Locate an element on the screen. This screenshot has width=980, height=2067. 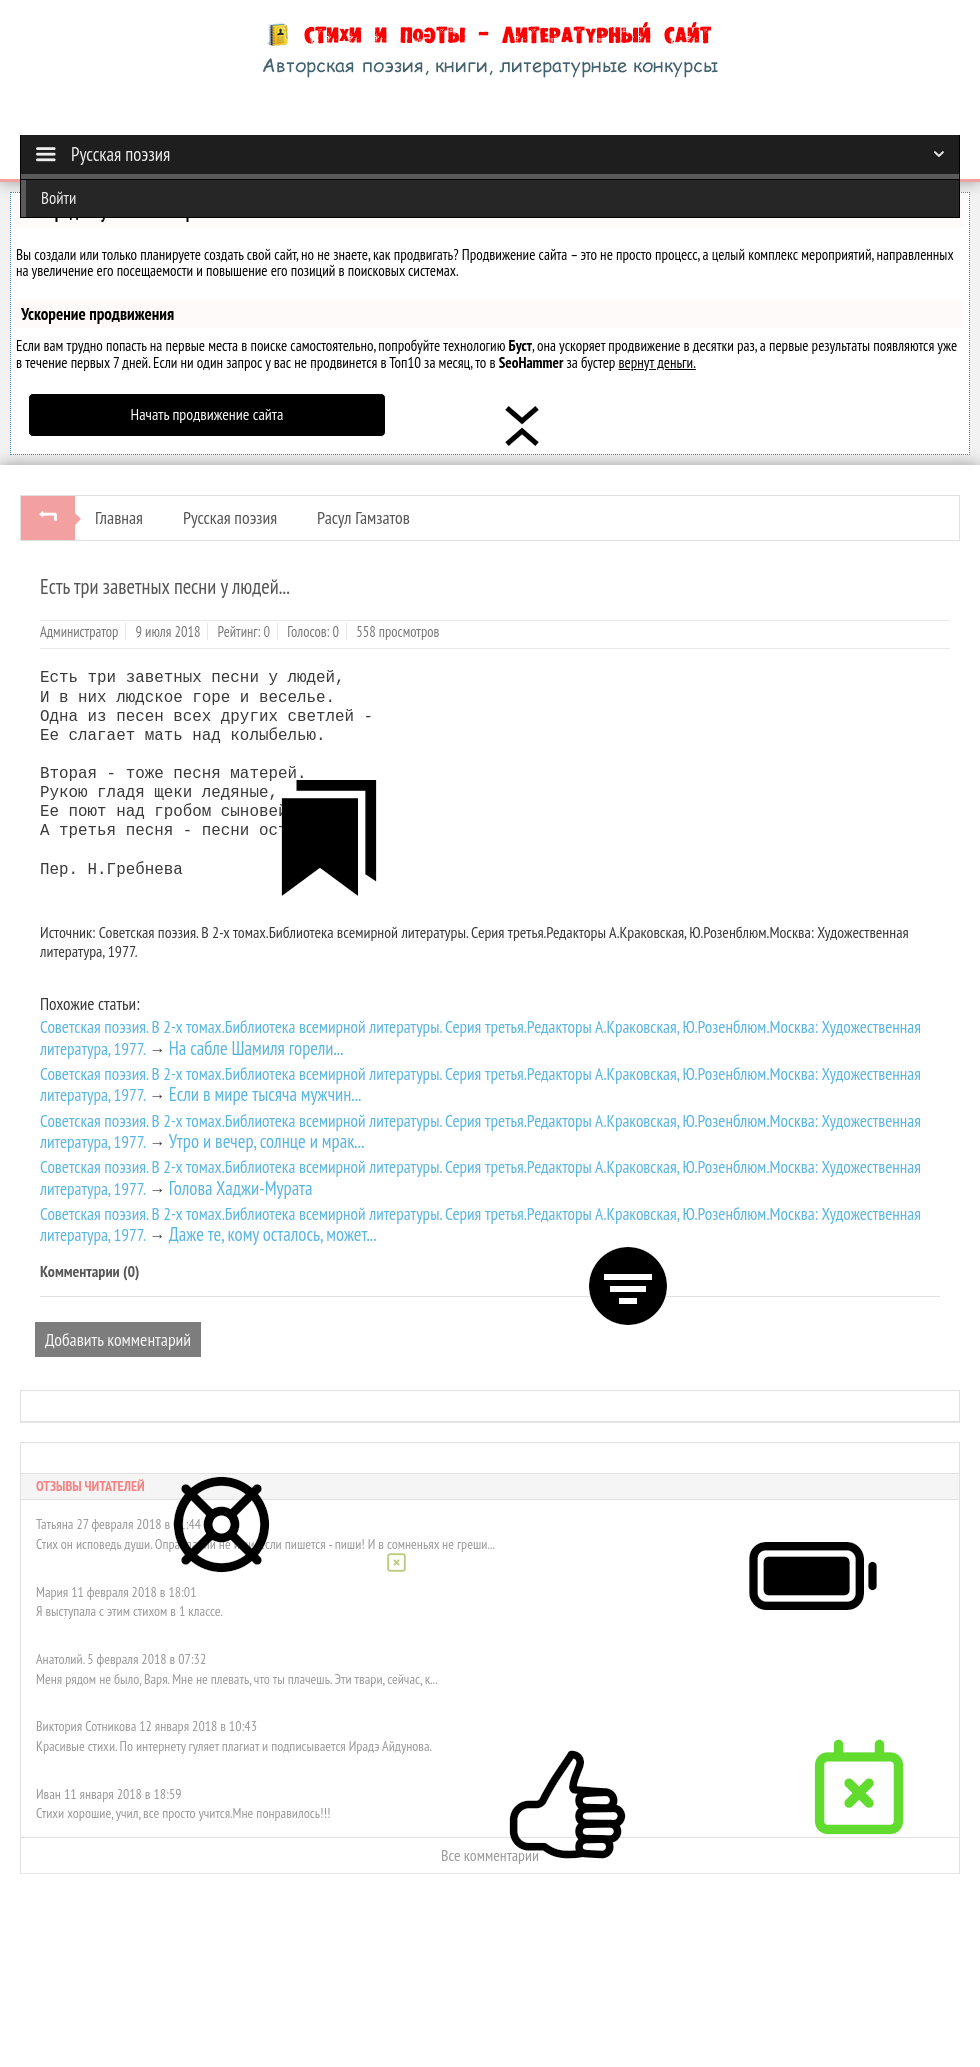
filter or sort content is located at coordinates (628, 1286).